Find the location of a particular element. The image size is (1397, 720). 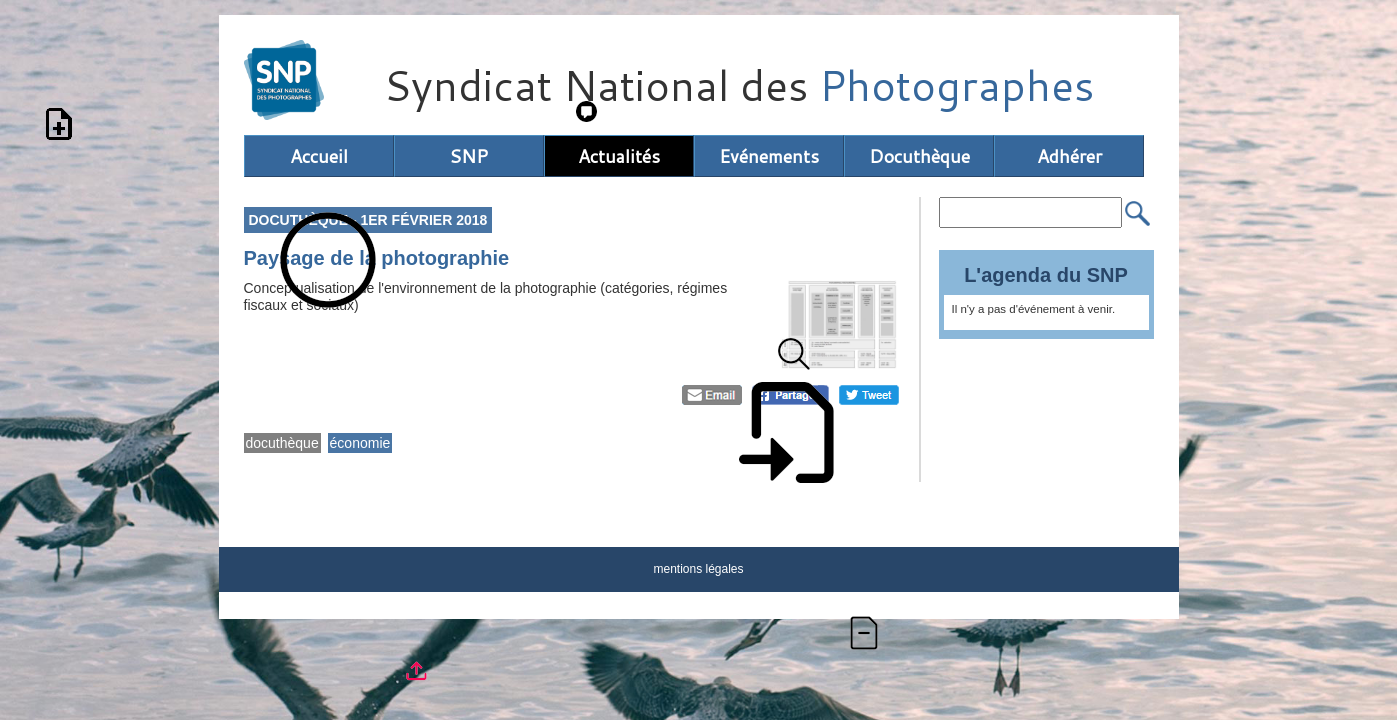

upload a file or document is located at coordinates (416, 671).